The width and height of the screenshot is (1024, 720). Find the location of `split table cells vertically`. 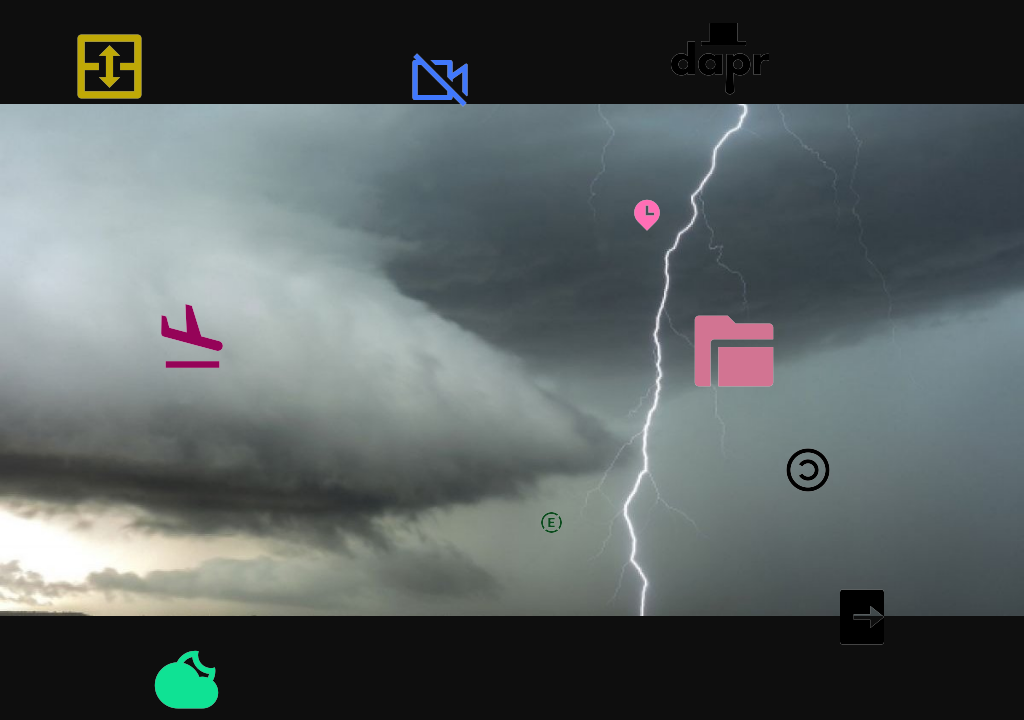

split table cells vertically is located at coordinates (109, 66).